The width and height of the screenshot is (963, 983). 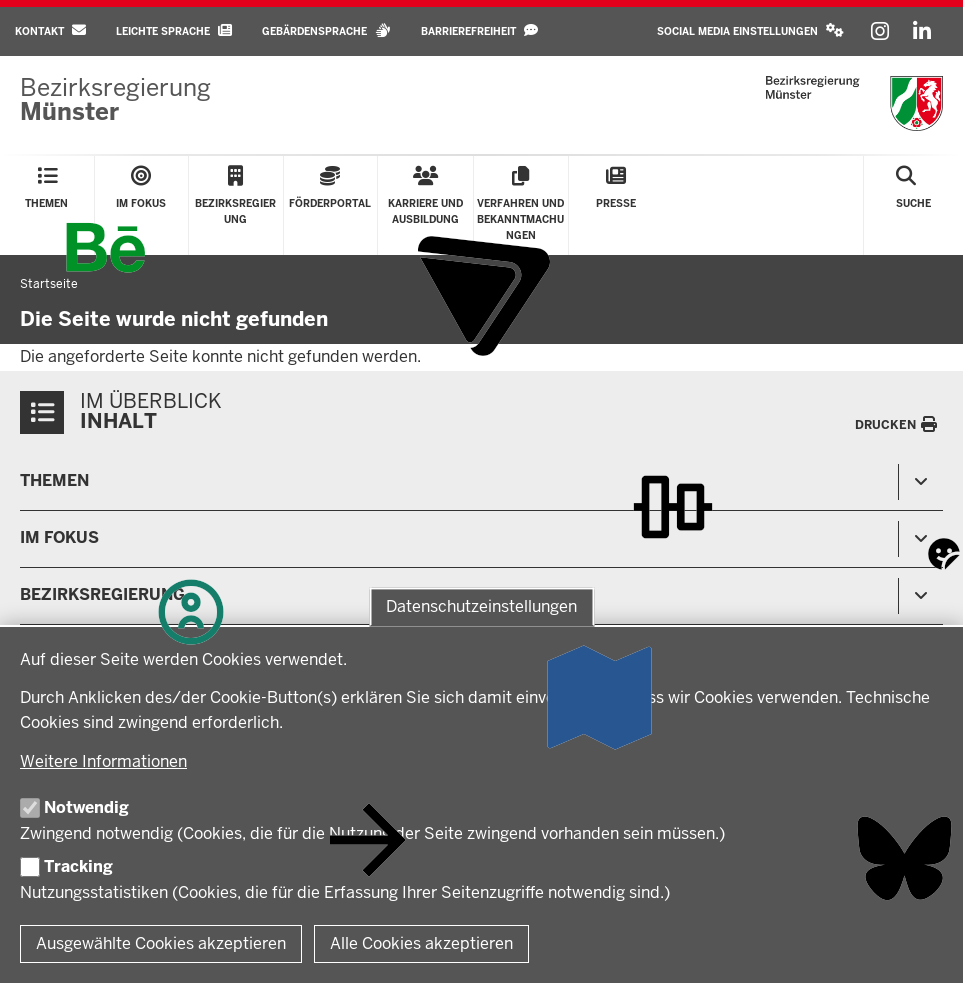 What do you see at coordinates (944, 554) in the screenshot?
I see `add a sticker to your message` at bounding box center [944, 554].